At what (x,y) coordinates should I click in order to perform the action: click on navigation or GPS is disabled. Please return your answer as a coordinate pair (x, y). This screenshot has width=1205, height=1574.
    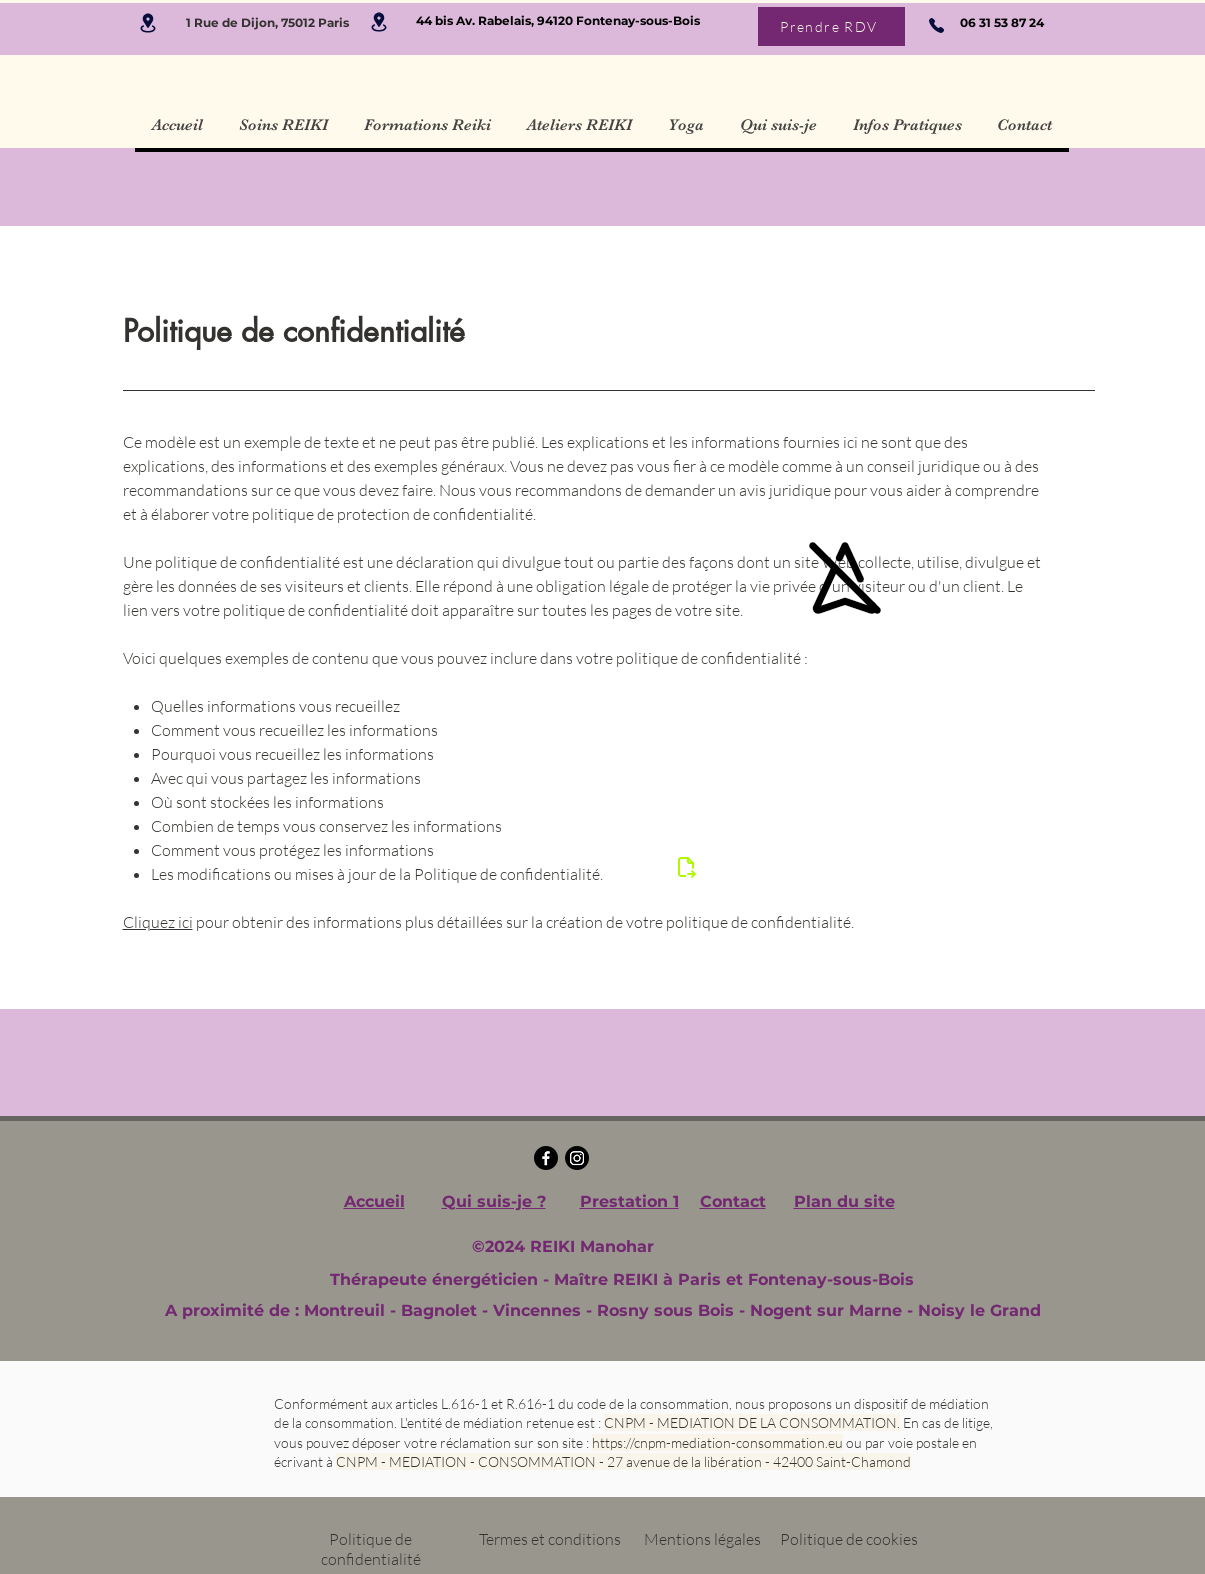
    Looking at the image, I should click on (845, 578).